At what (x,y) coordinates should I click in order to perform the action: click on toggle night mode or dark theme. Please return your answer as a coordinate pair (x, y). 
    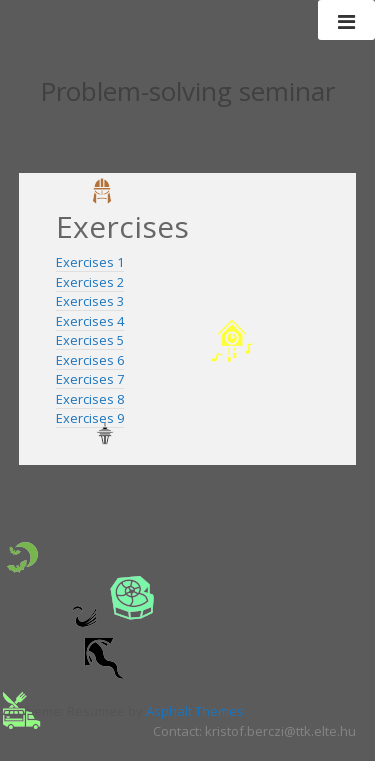
    Looking at the image, I should click on (22, 557).